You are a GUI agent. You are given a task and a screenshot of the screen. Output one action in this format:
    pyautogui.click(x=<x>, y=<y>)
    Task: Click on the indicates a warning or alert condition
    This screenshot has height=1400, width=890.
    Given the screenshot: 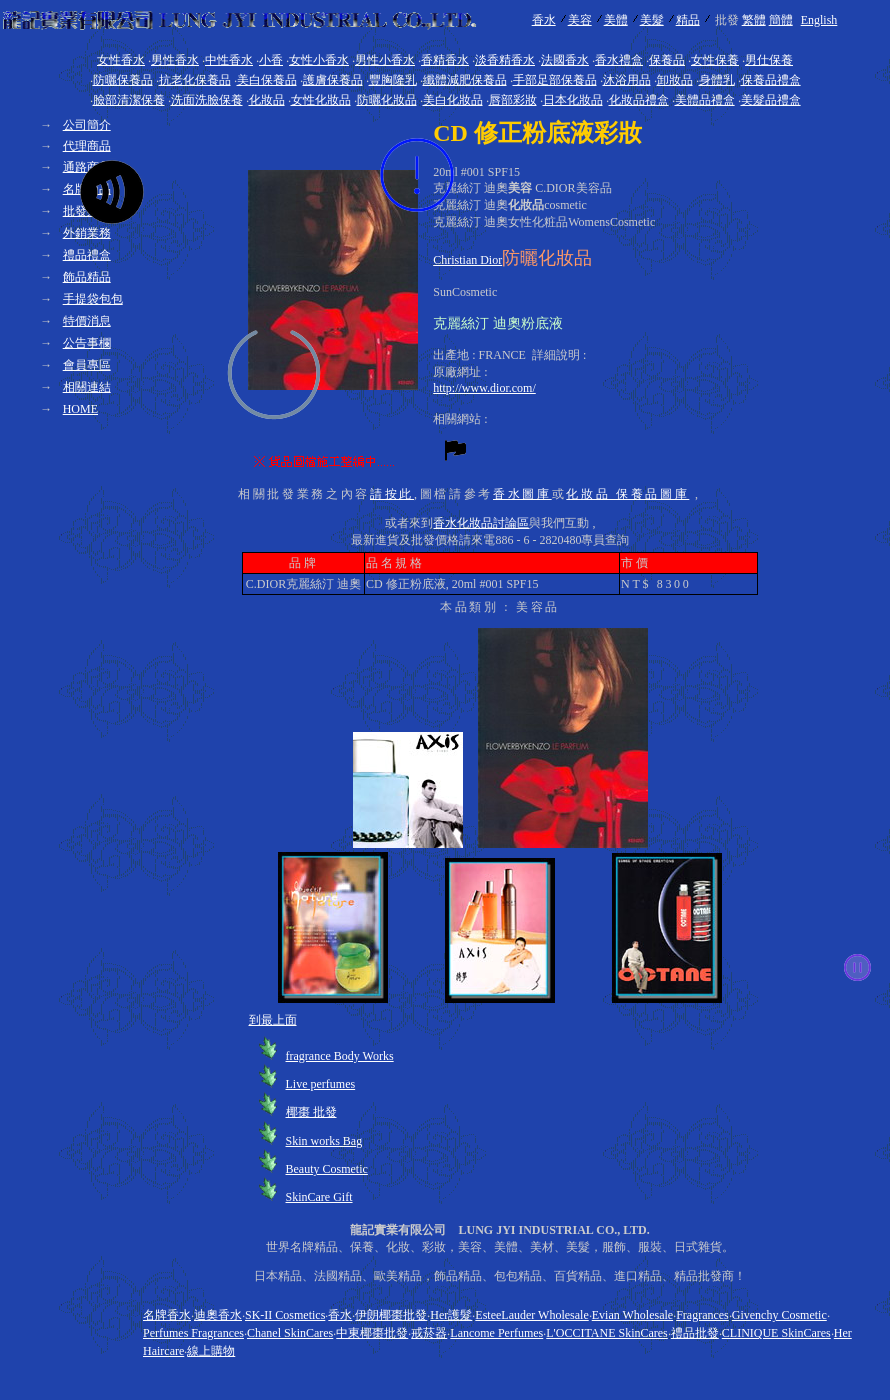 What is the action you would take?
    pyautogui.click(x=417, y=175)
    